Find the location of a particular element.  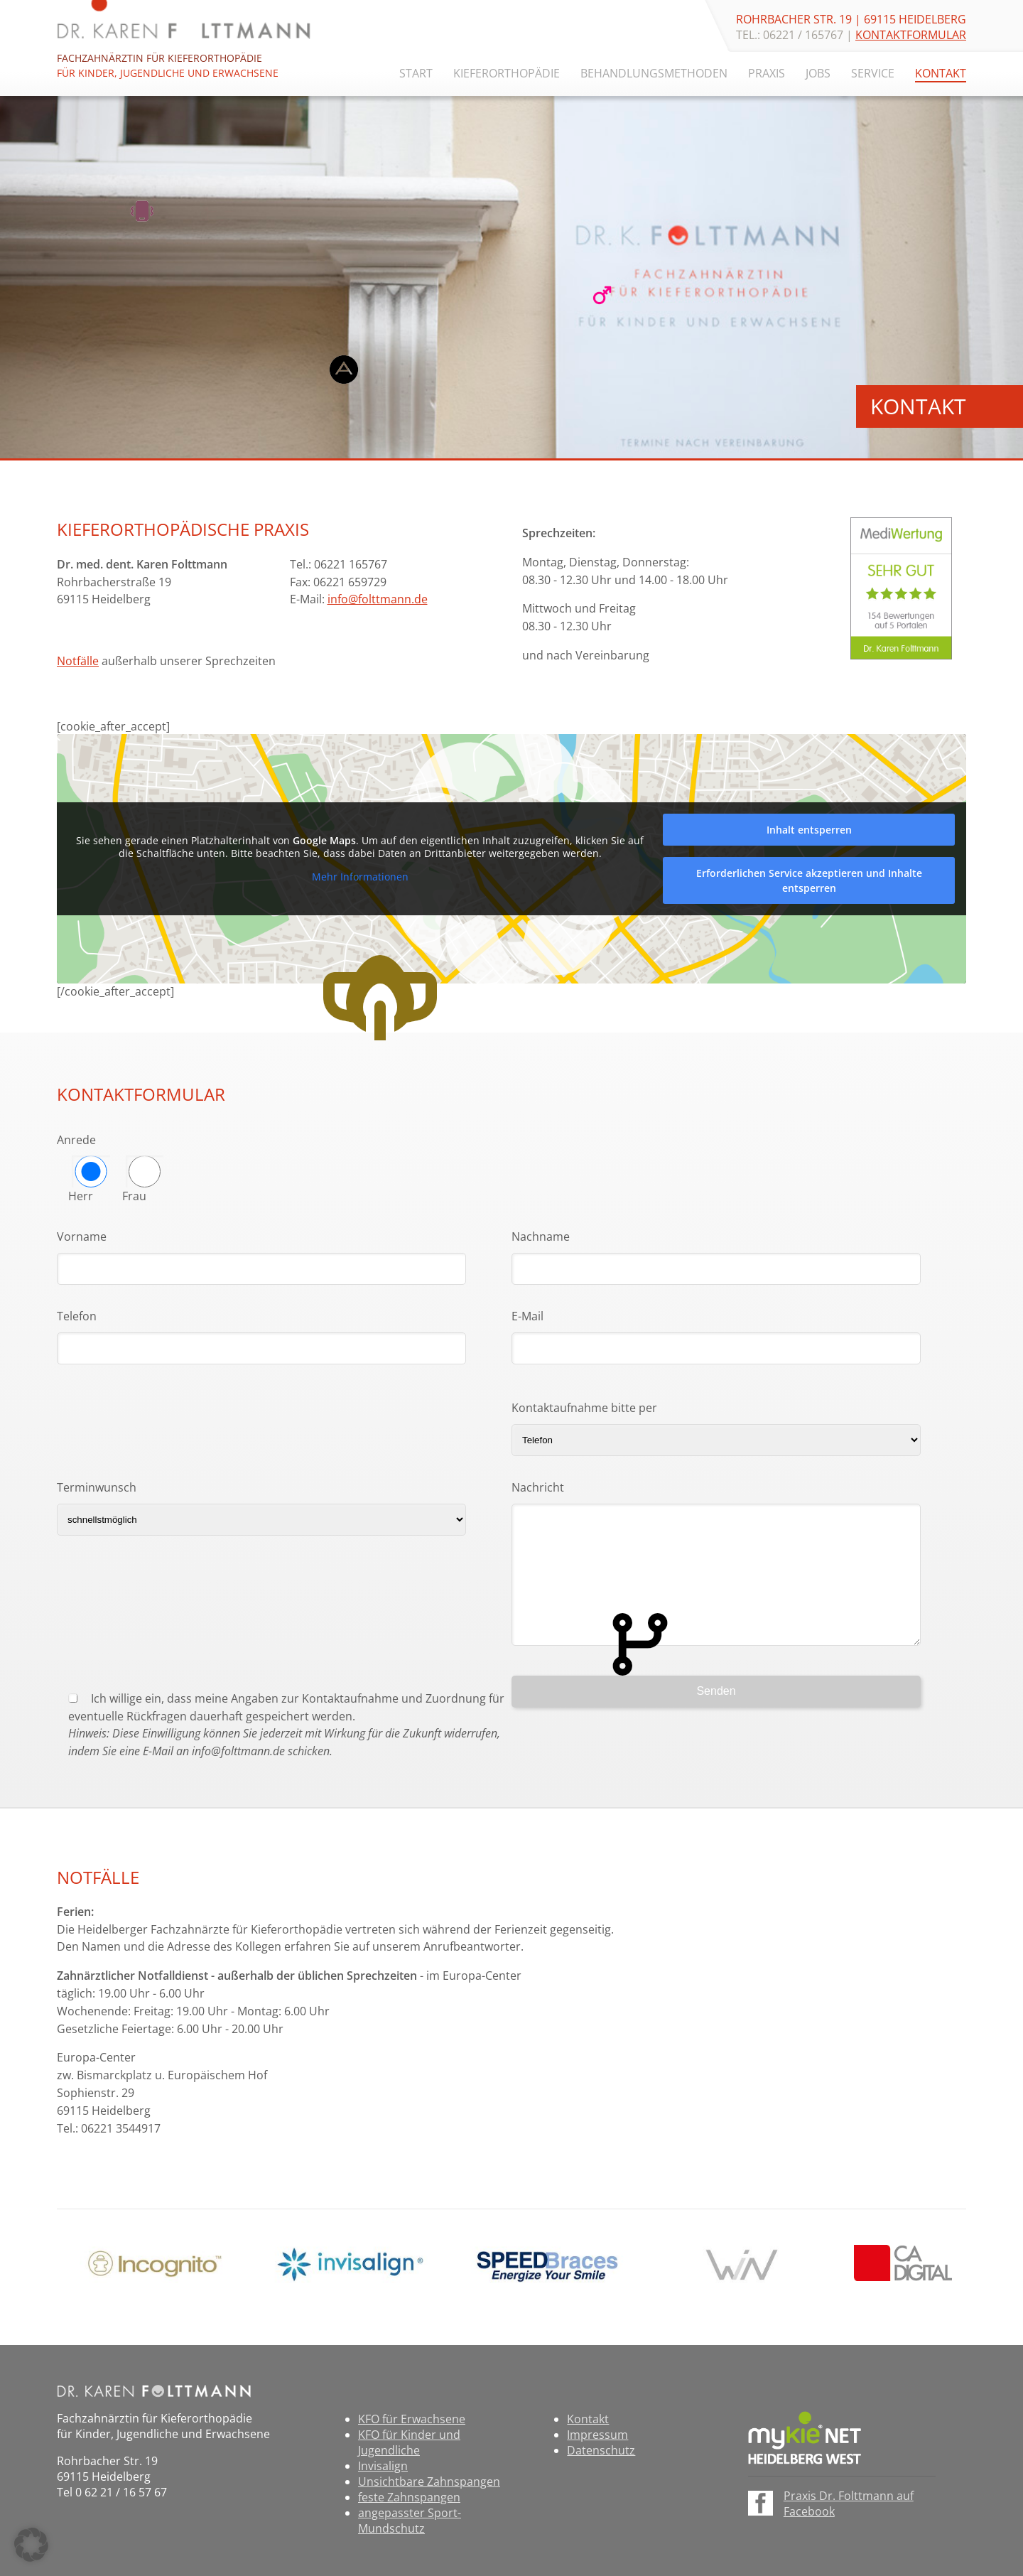

view repository branches is located at coordinates (640, 1644).